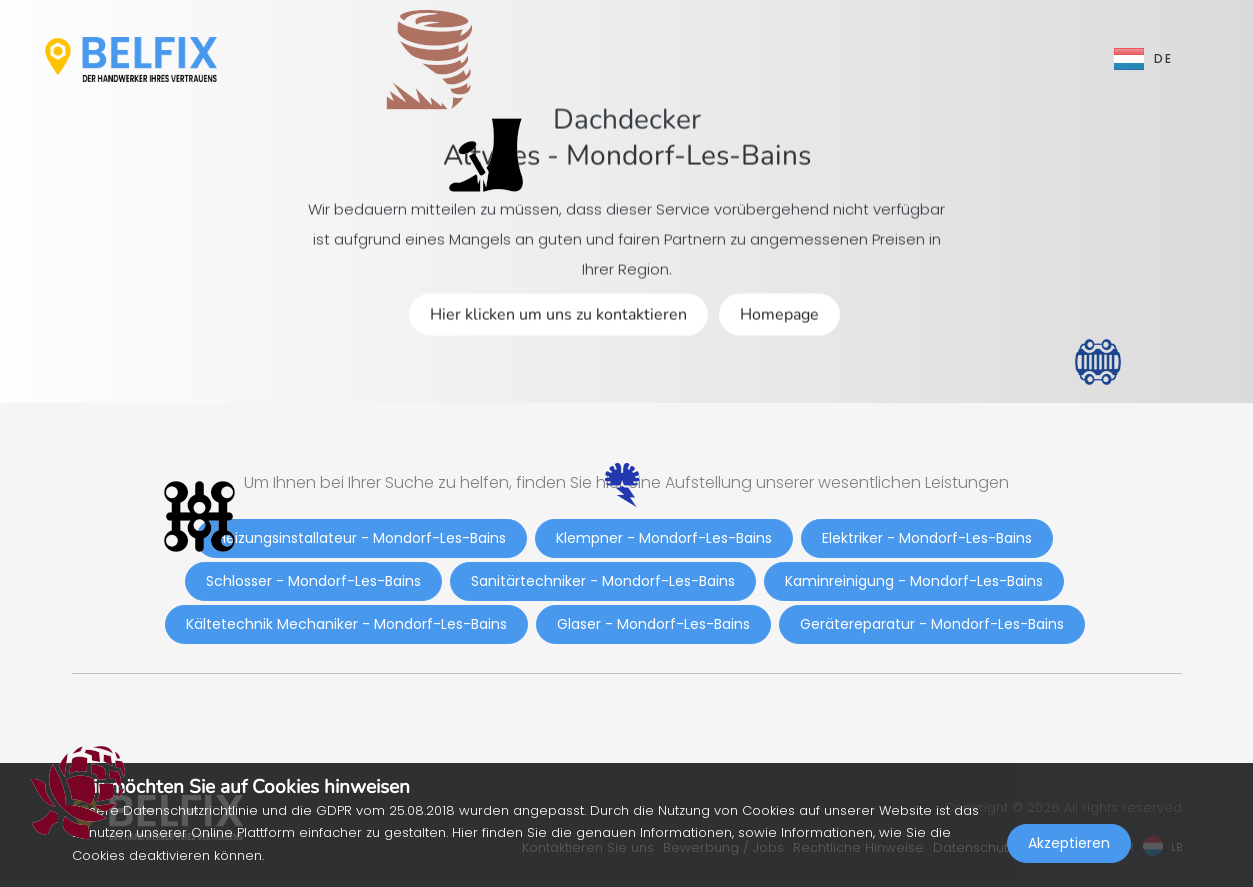 The width and height of the screenshot is (1253, 887). What do you see at coordinates (1098, 362) in the screenshot?
I see `transport or logistics game item` at bounding box center [1098, 362].